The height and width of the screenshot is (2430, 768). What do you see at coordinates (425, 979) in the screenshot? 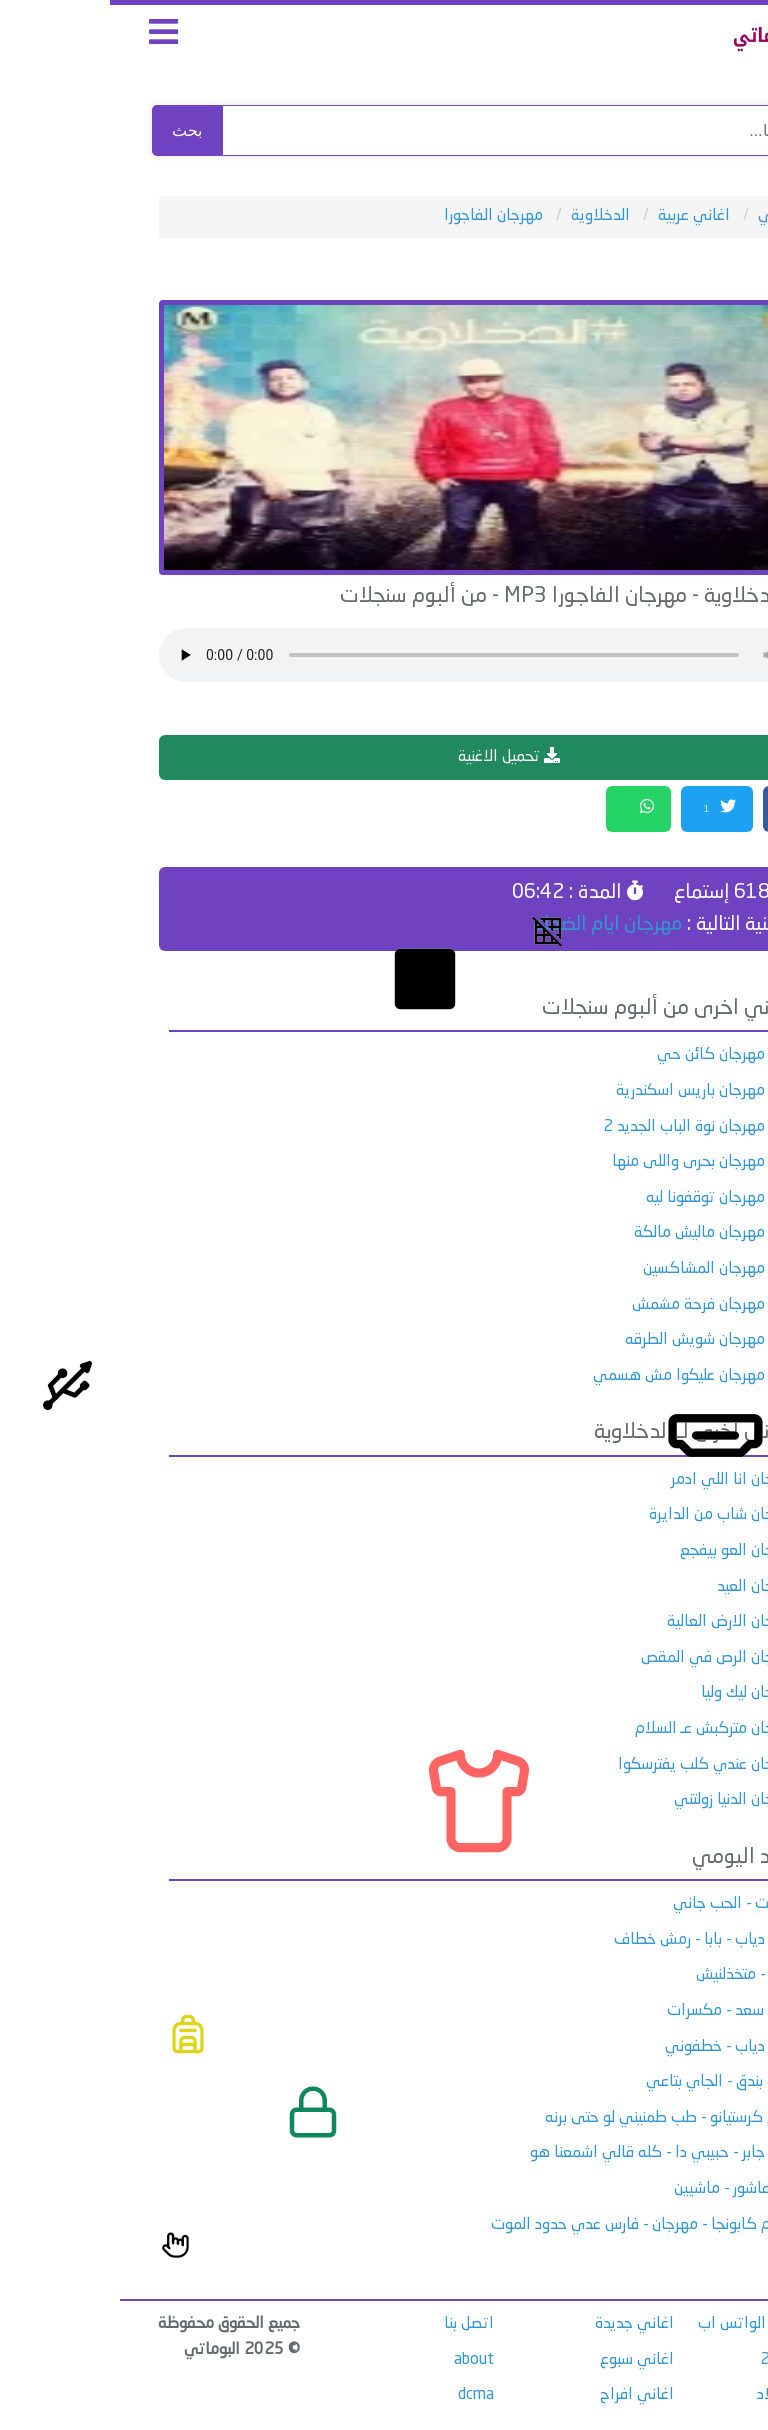
I see `stop media playback` at bounding box center [425, 979].